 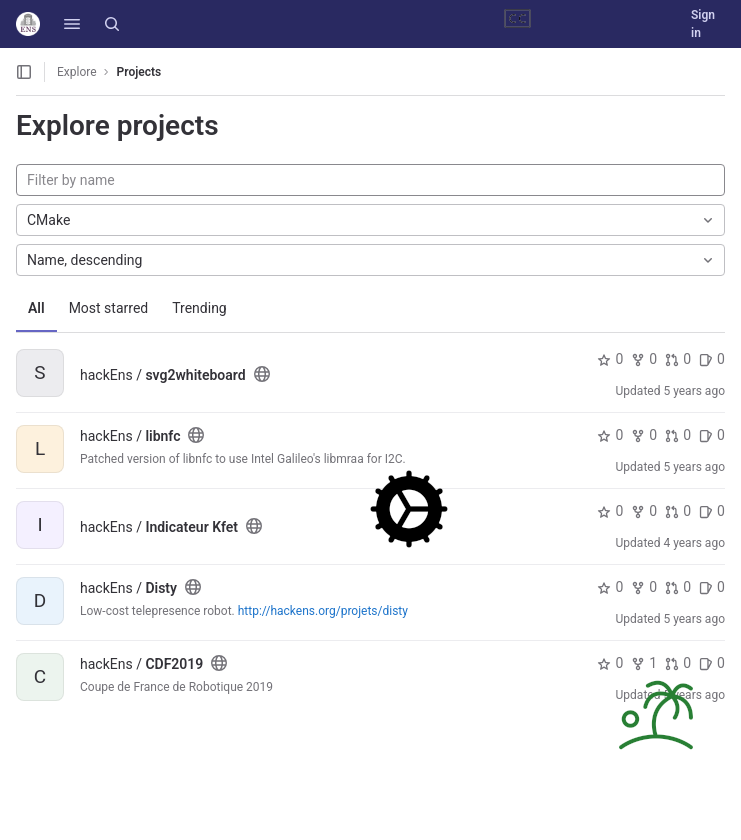 What do you see at coordinates (409, 509) in the screenshot?
I see `access settings or preferences` at bounding box center [409, 509].